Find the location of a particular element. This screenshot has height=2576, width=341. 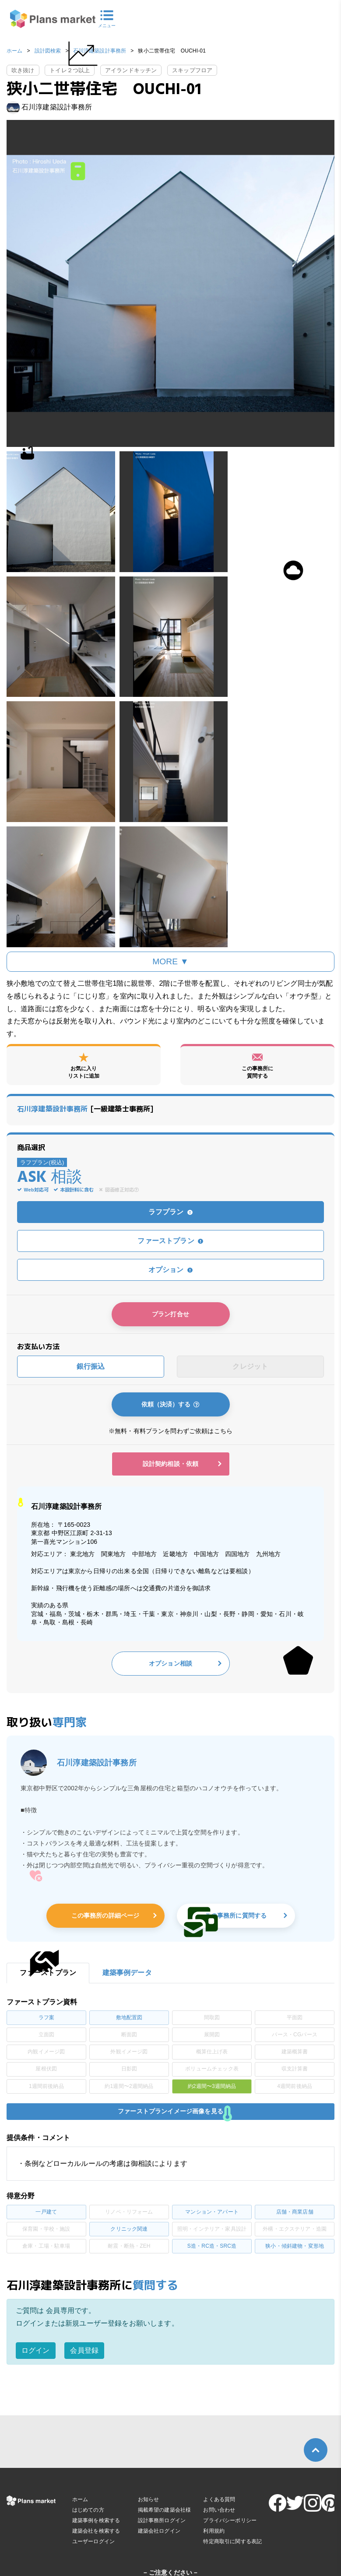

indicates freezing or lowest temperature setting is located at coordinates (21, 1502).